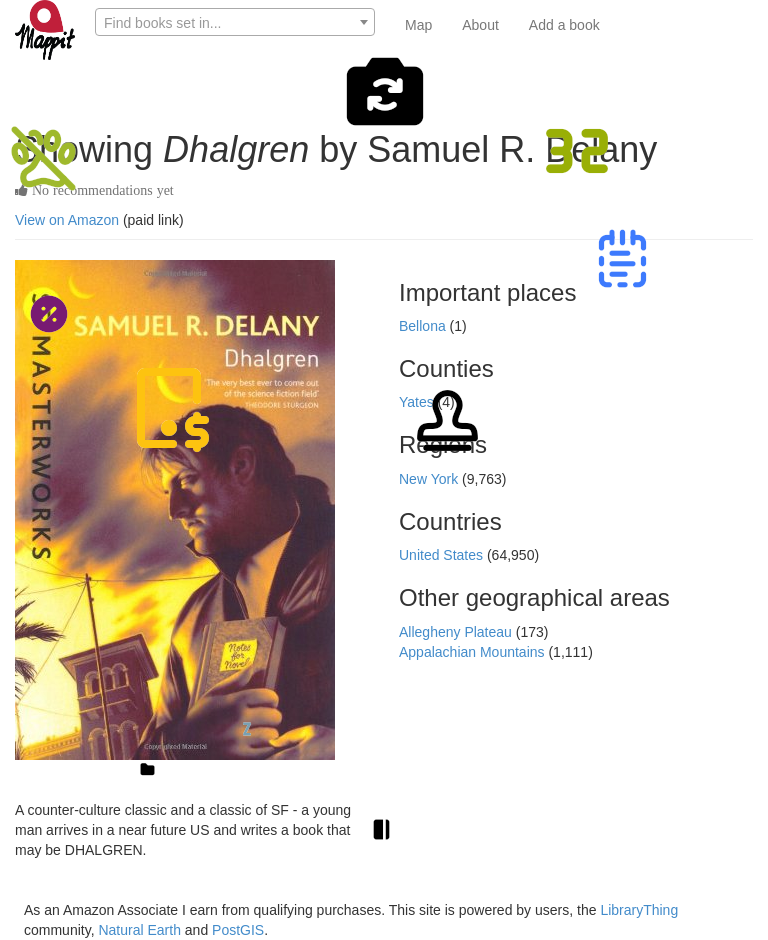 The height and width of the screenshot is (940, 768). What do you see at coordinates (169, 408) in the screenshot?
I see `access tablet payment or billing settings` at bounding box center [169, 408].